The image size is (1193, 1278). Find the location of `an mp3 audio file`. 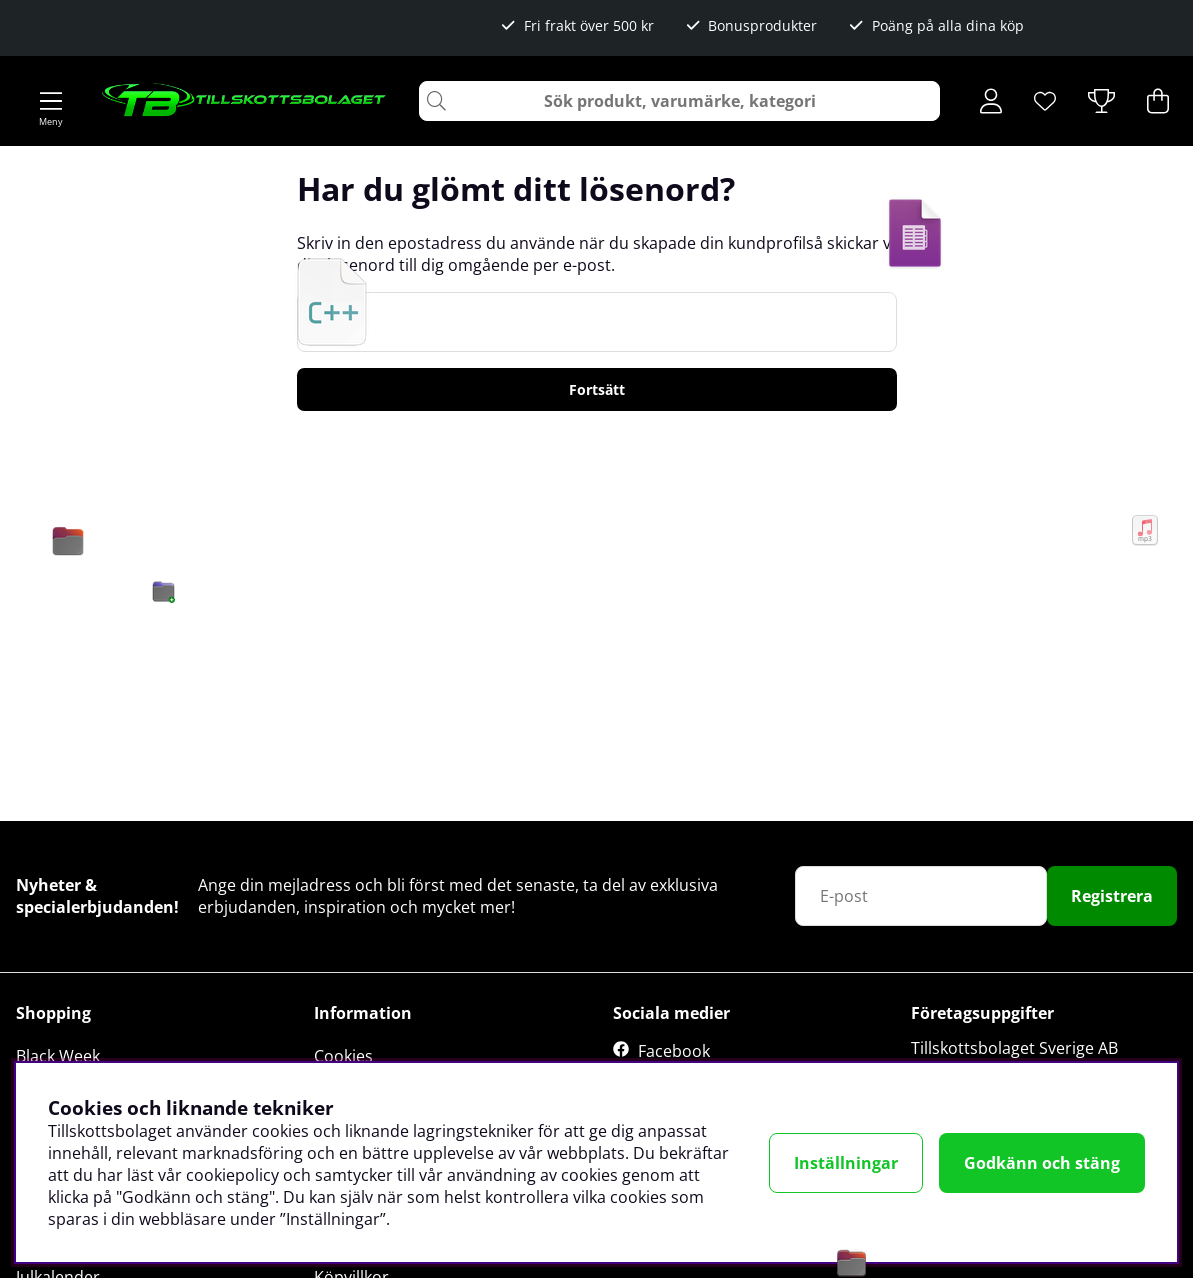

an mp3 audio file is located at coordinates (1145, 530).